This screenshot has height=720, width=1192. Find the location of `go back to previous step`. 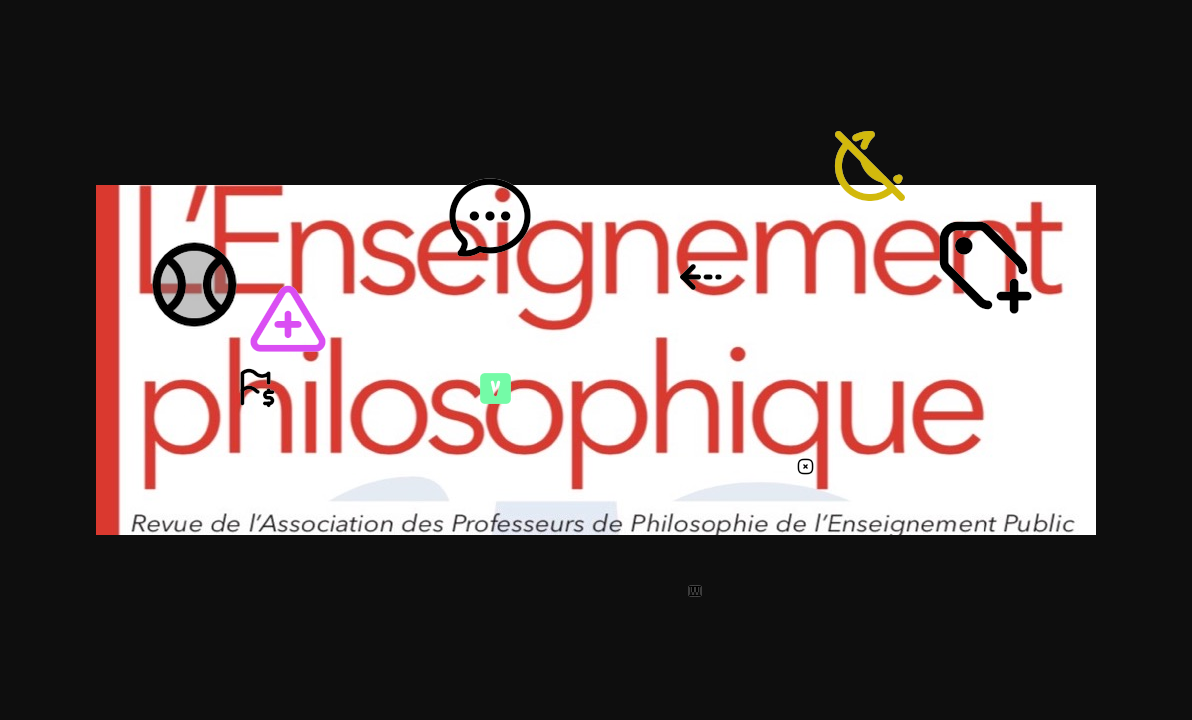

go back to previous step is located at coordinates (701, 277).